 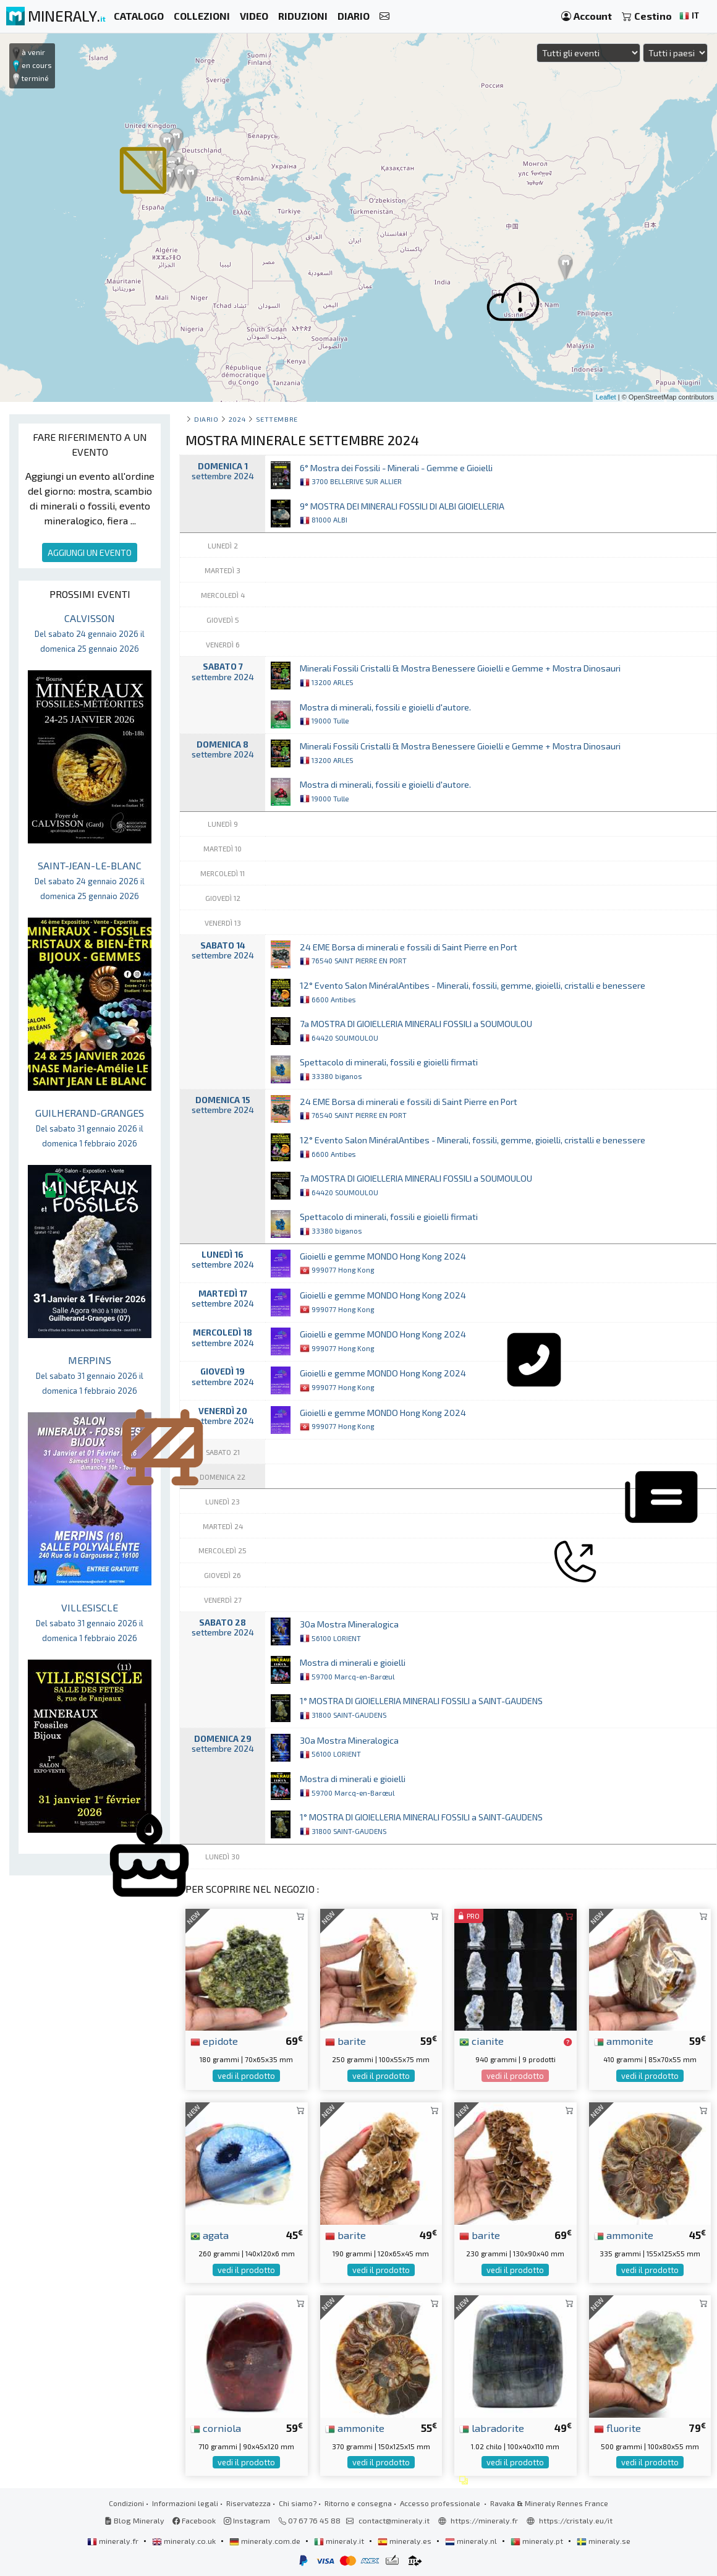 What do you see at coordinates (513, 302) in the screenshot?
I see `cloud storage warning or issue detected` at bounding box center [513, 302].